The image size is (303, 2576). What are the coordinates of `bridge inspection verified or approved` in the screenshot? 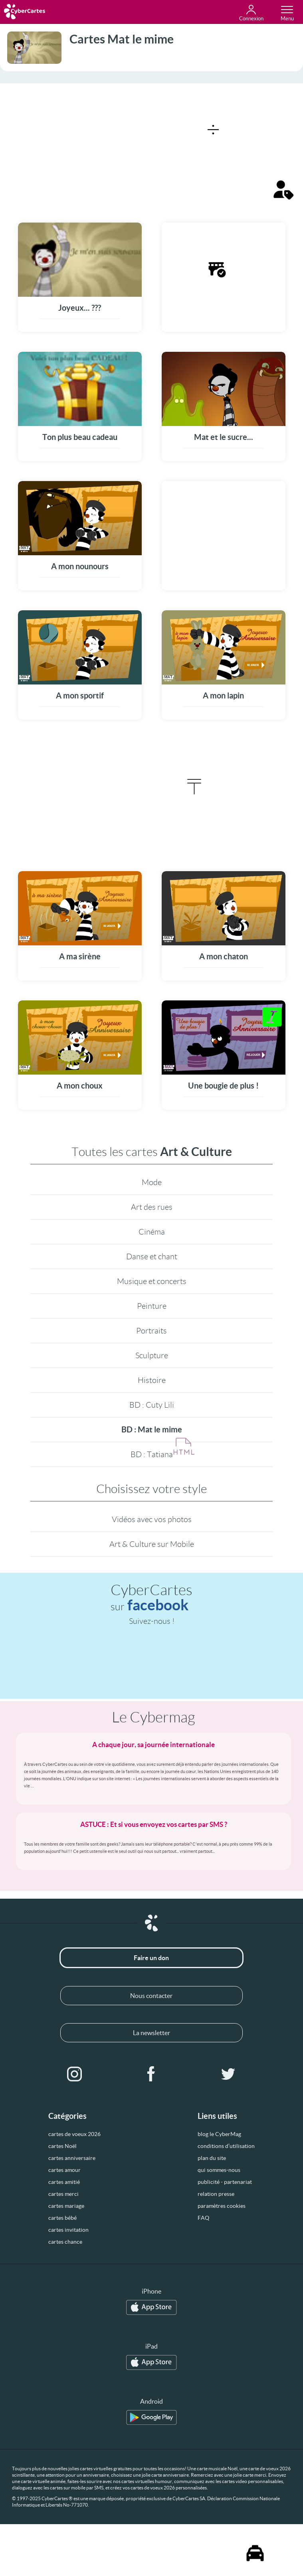 It's located at (217, 269).